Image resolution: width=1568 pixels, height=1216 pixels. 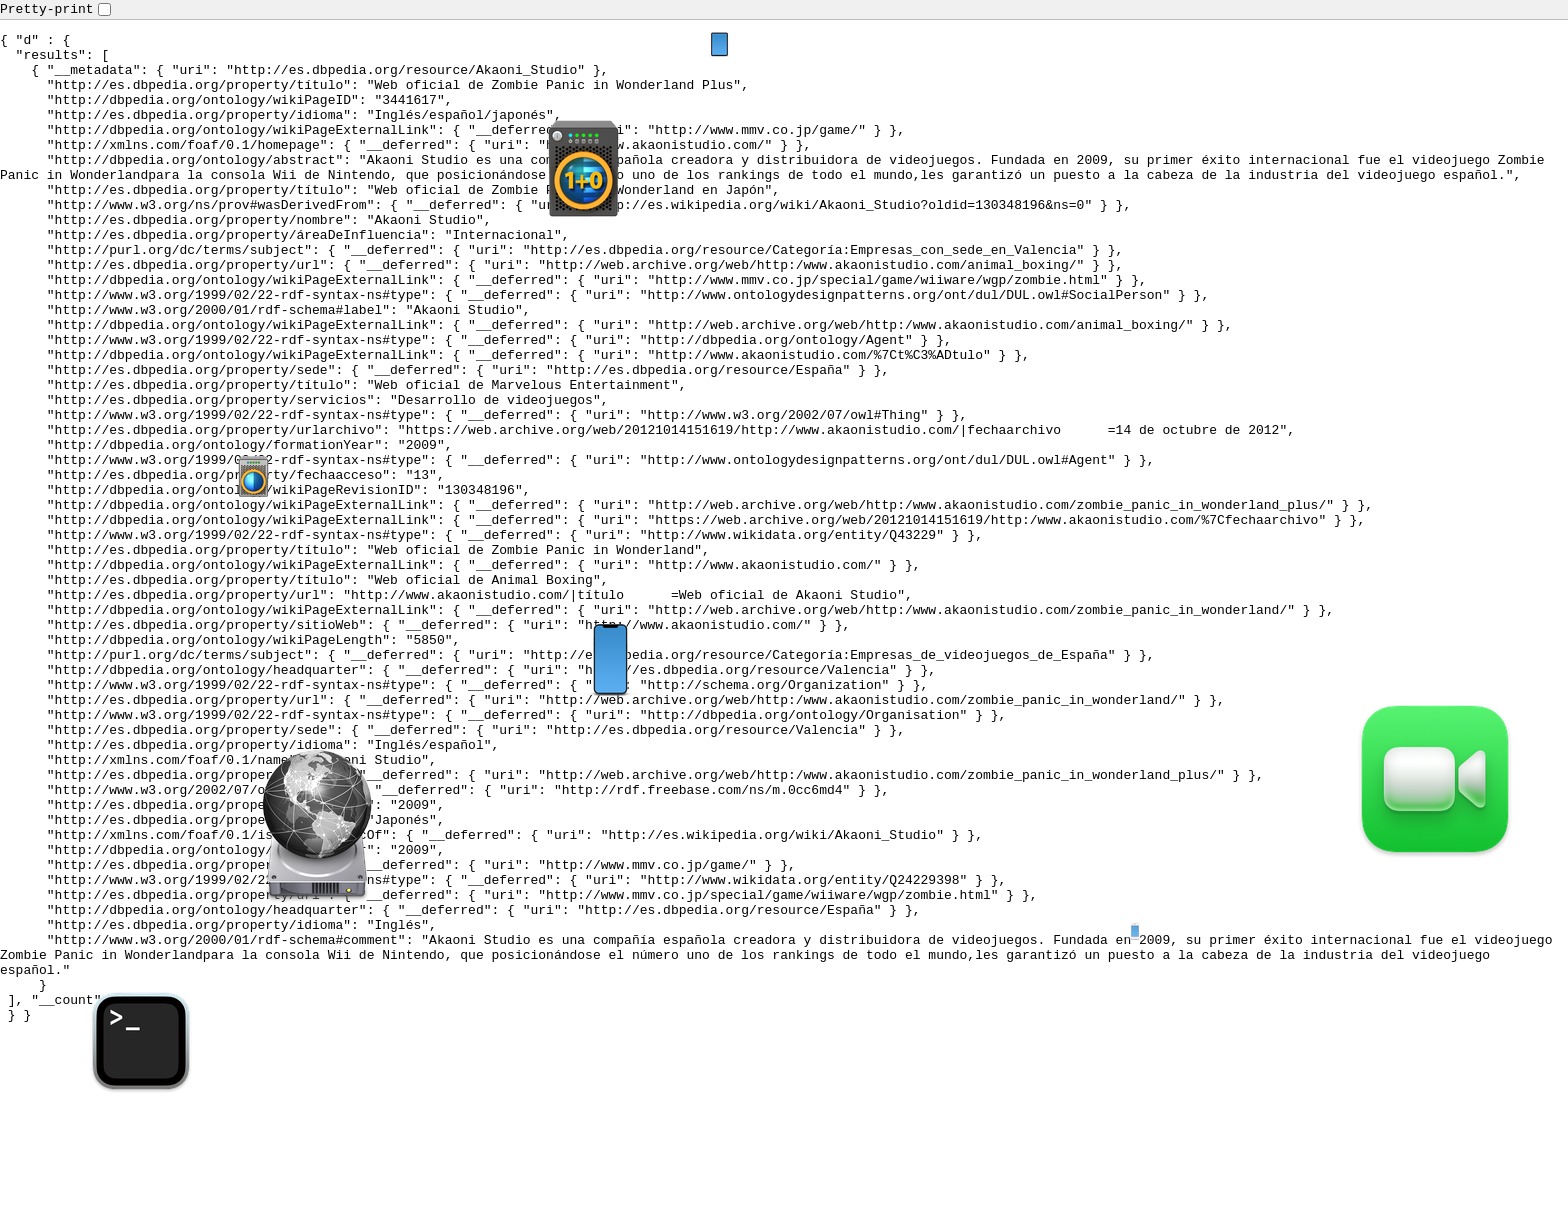 What do you see at coordinates (141, 1041) in the screenshot?
I see `open terminal application` at bounding box center [141, 1041].